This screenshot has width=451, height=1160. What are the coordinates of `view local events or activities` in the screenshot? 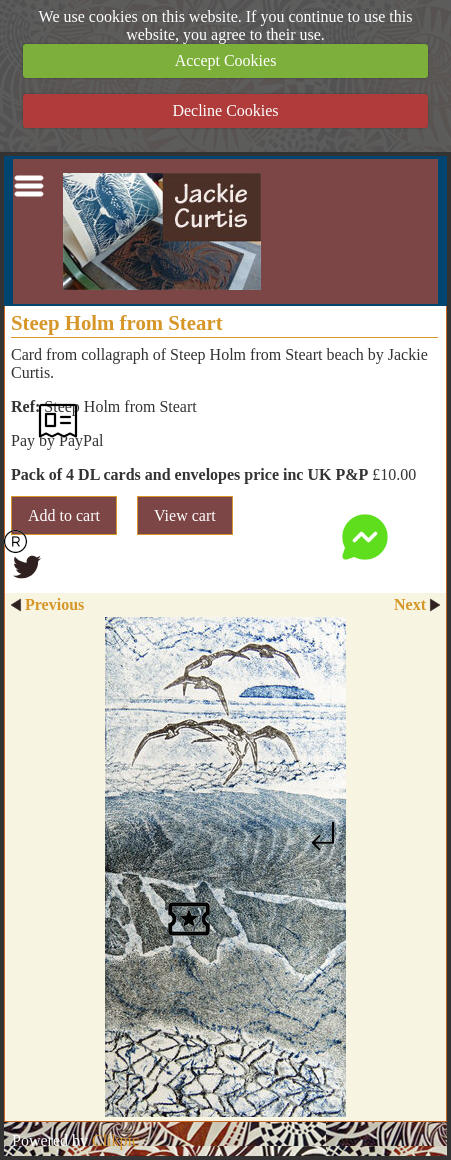 It's located at (189, 919).